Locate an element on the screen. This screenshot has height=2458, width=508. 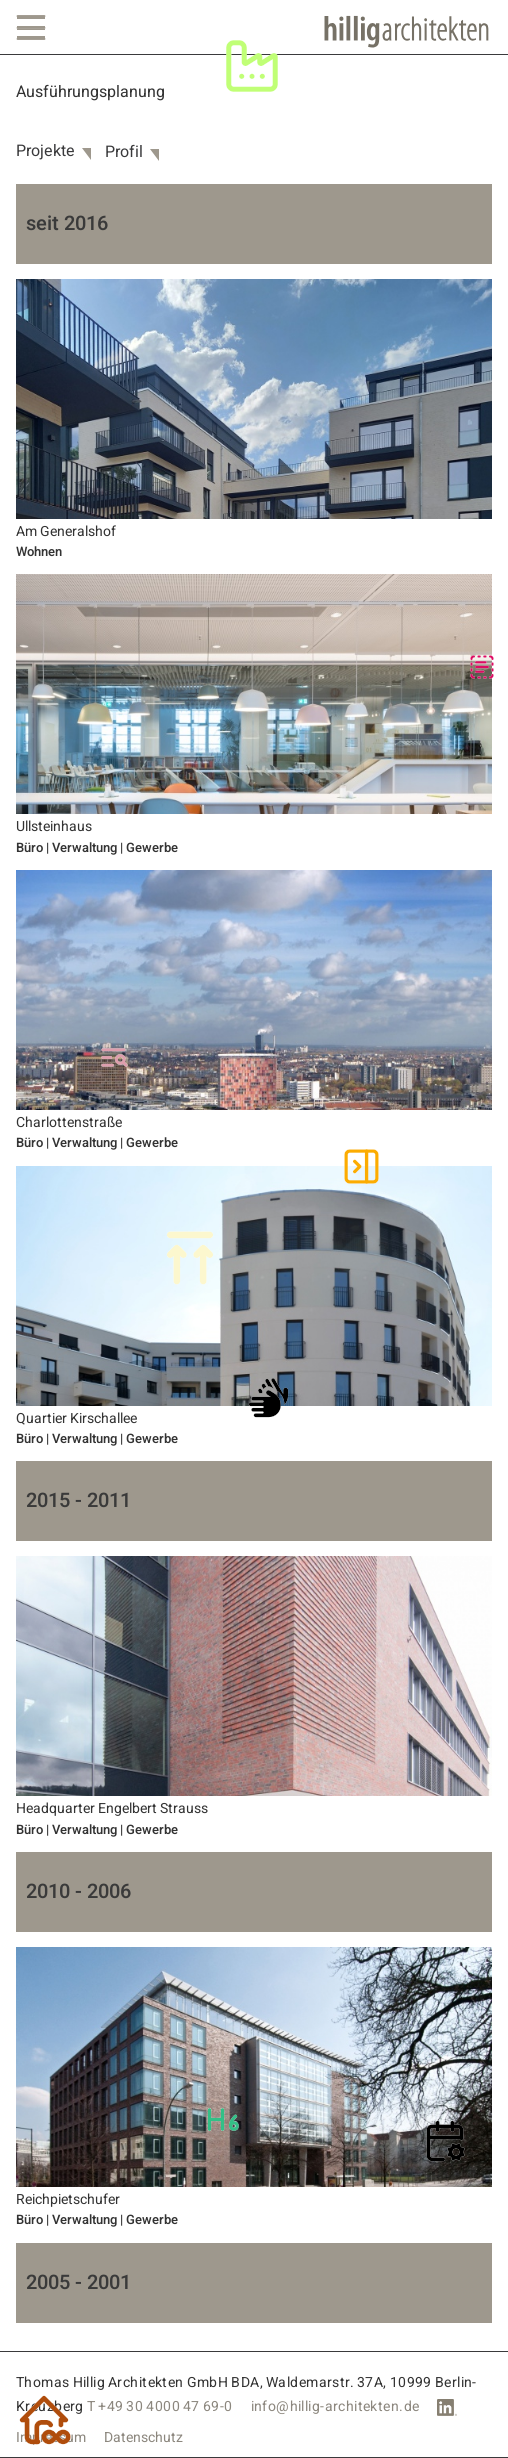
close the right side panel is located at coordinates (361, 1166).